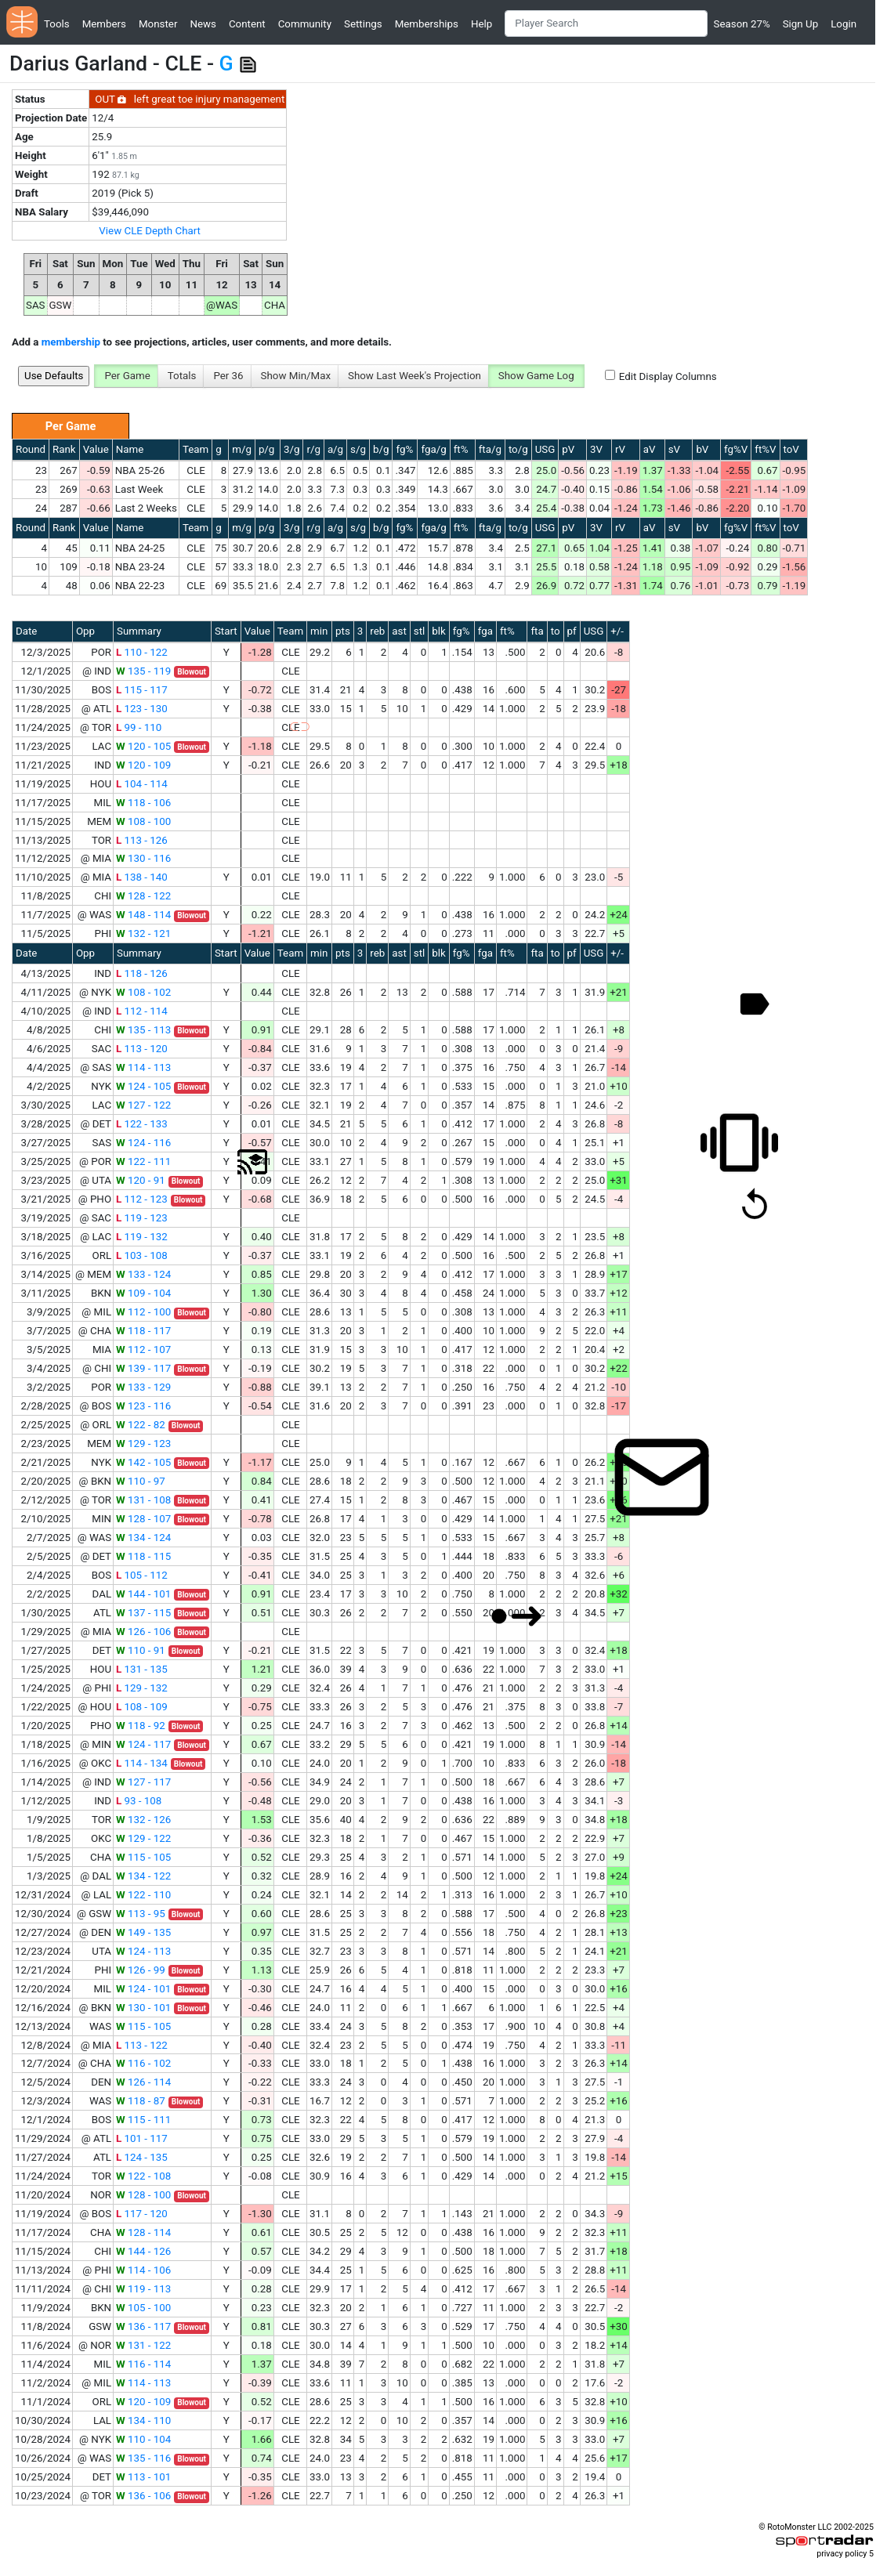  I want to click on add or apply a label to an item, so click(754, 1004).